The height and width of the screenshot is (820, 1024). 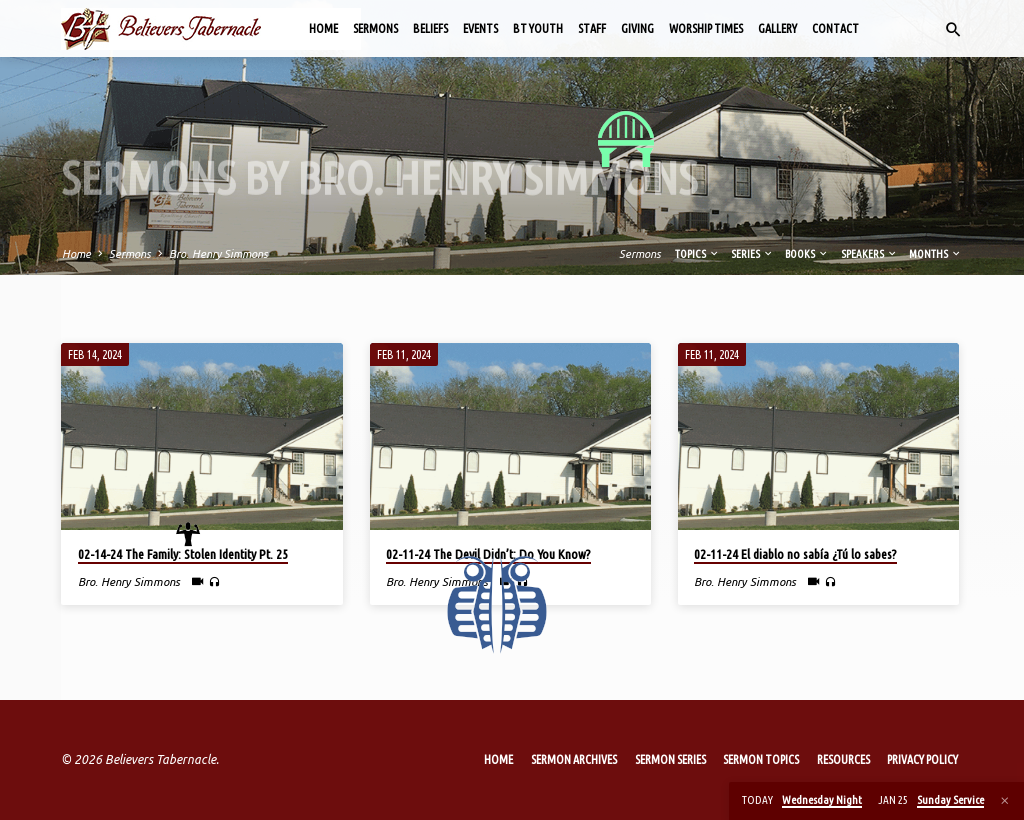 What do you see at coordinates (626, 139) in the screenshot?
I see `navigate to bridges or infrastructure on a map` at bounding box center [626, 139].